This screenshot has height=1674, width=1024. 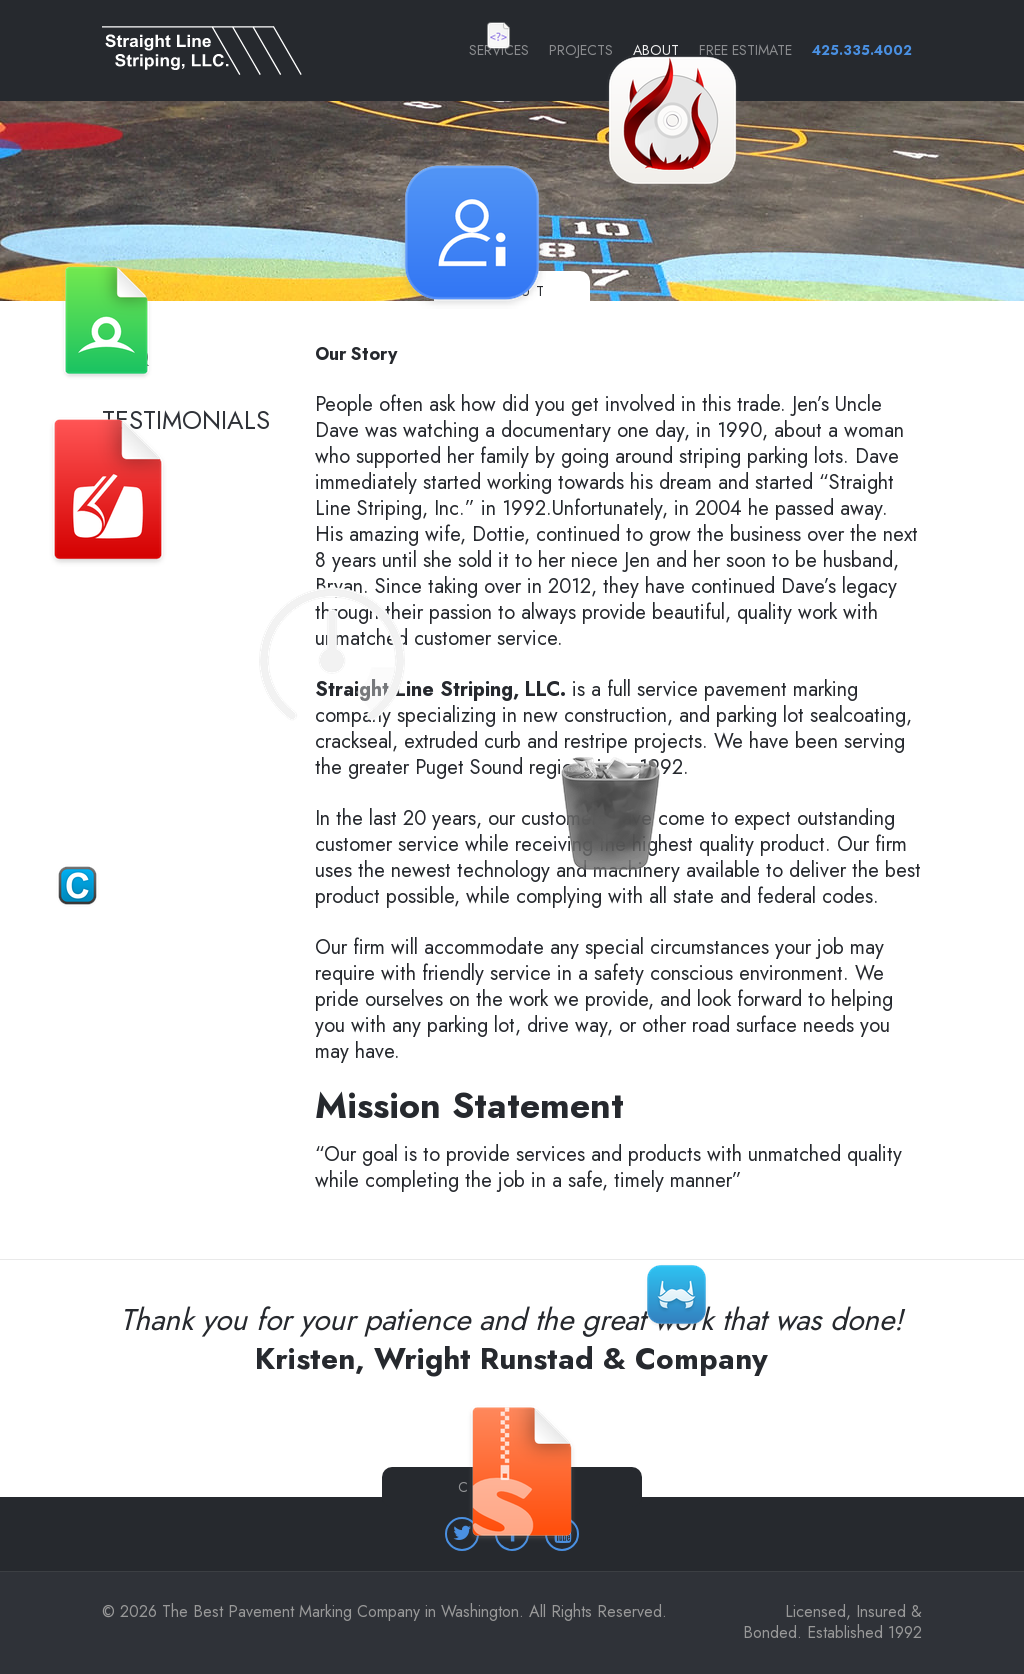 I want to click on a postscript document file, so click(x=108, y=492).